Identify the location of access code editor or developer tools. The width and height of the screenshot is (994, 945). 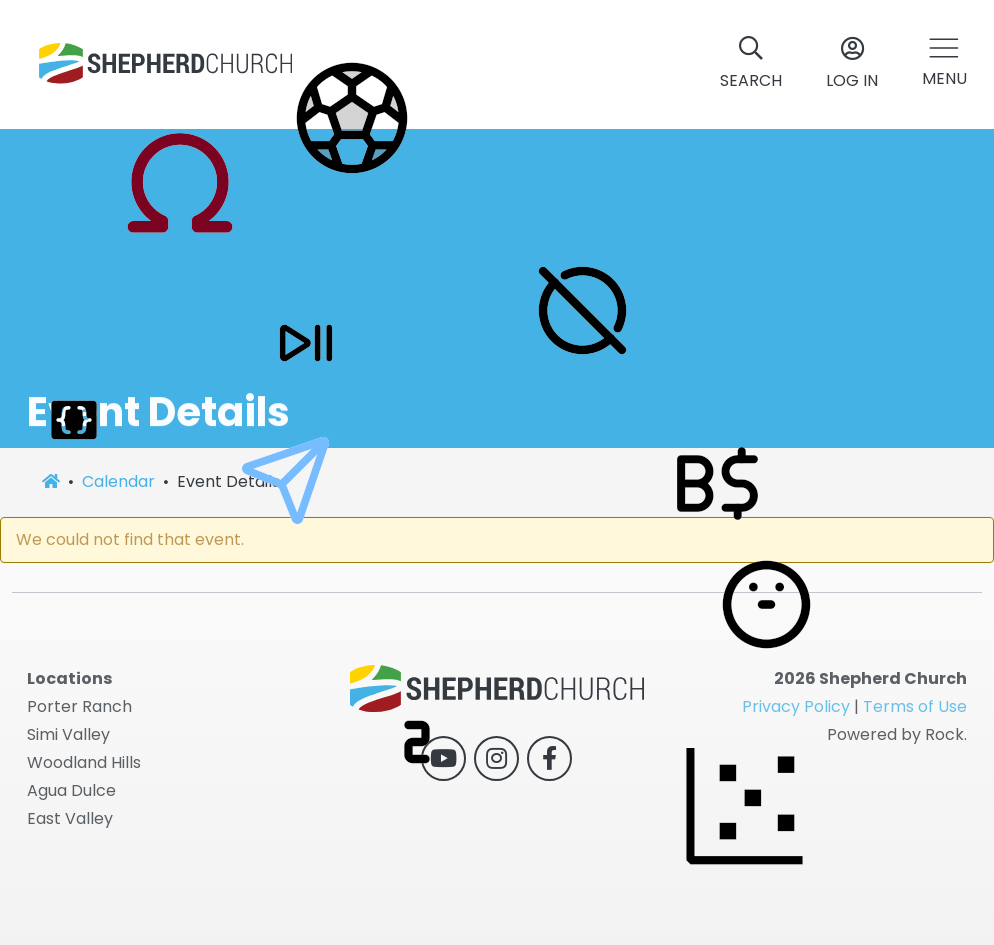
(74, 420).